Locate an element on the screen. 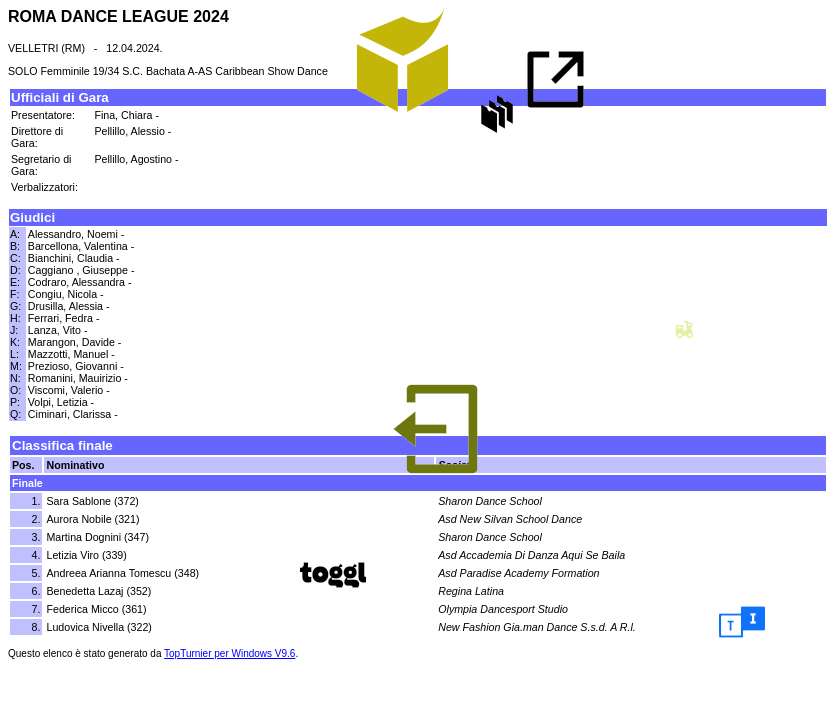 This screenshot has width=836, height=720. open the TuneIn radio app is located at coordinates (742, 622).